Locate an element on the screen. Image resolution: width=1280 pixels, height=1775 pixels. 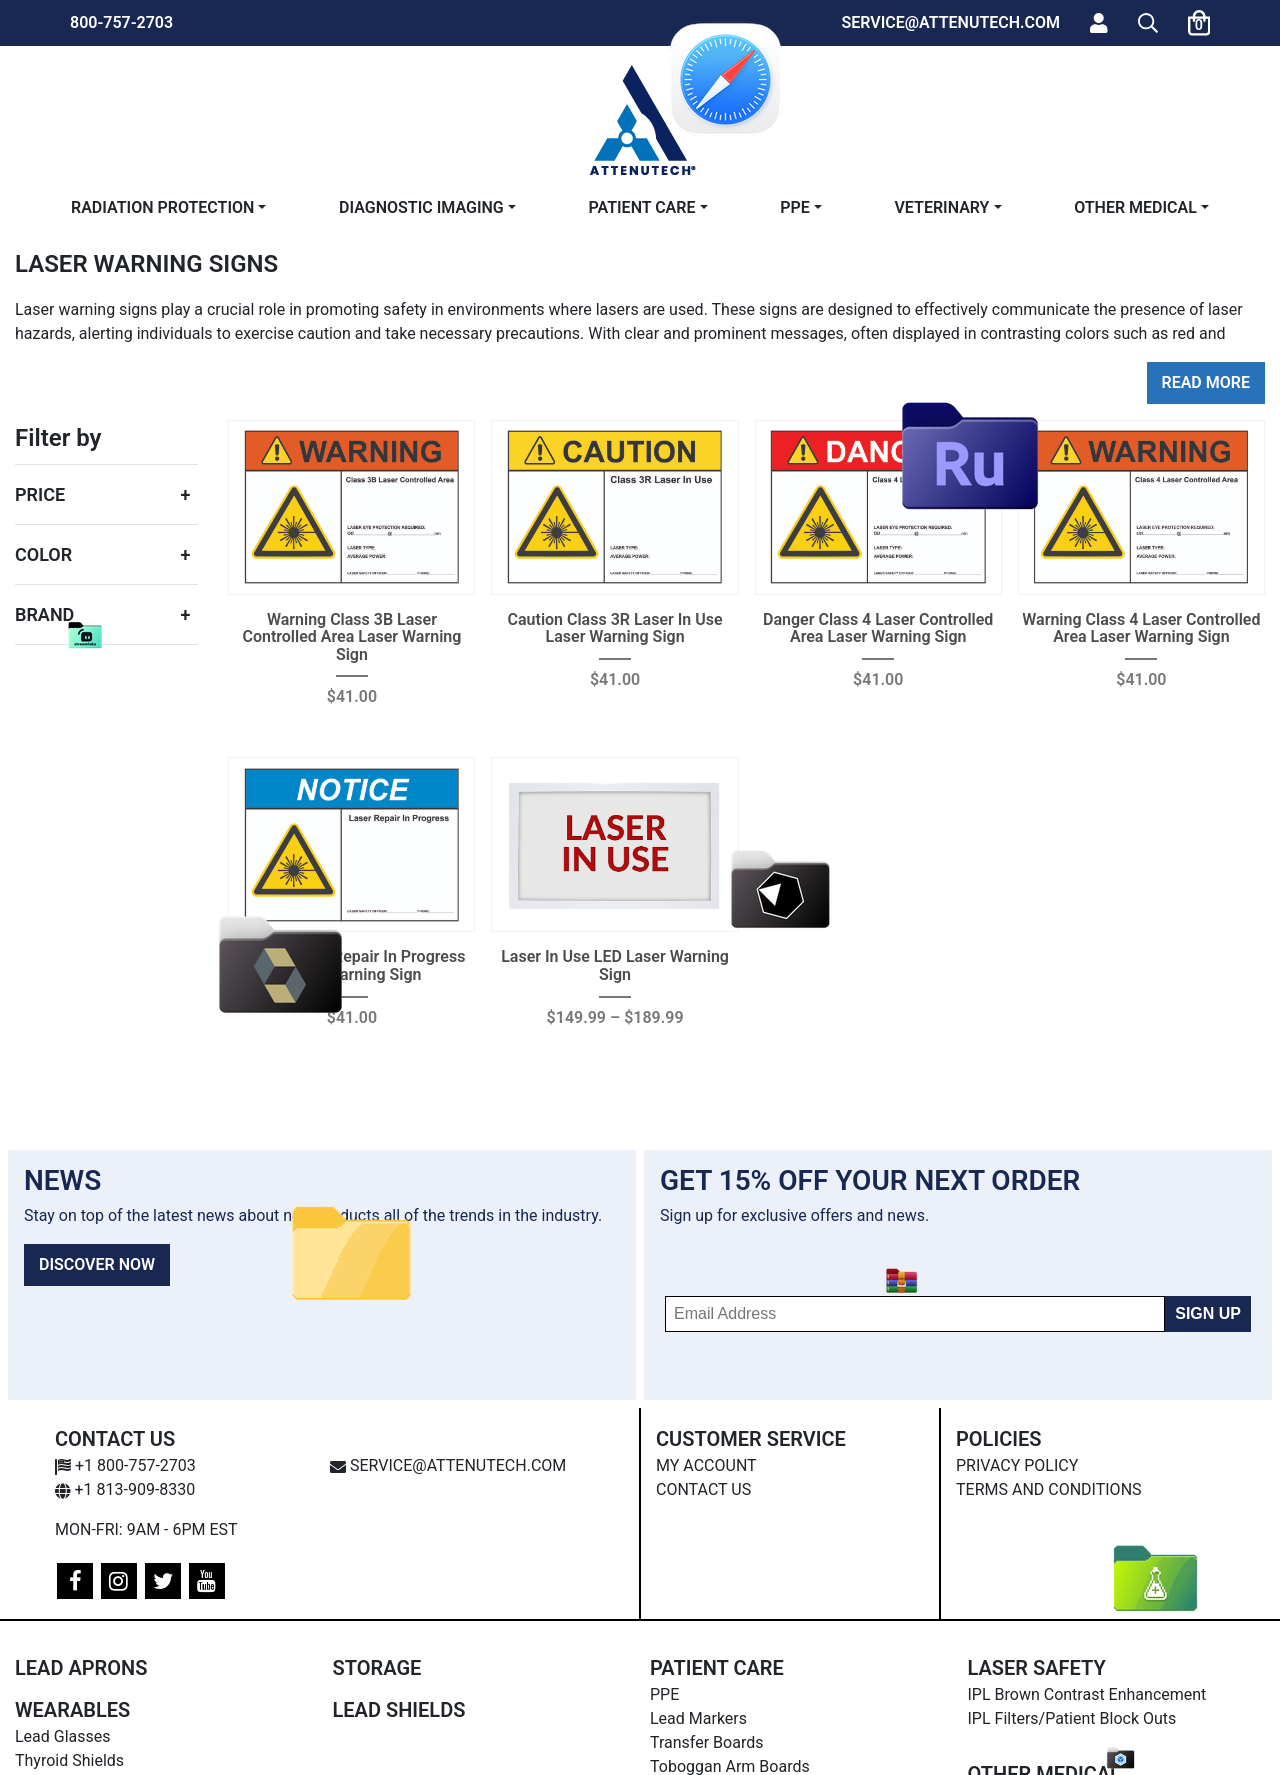
open streamlabs project files folder is located at coordinates (85, 636).